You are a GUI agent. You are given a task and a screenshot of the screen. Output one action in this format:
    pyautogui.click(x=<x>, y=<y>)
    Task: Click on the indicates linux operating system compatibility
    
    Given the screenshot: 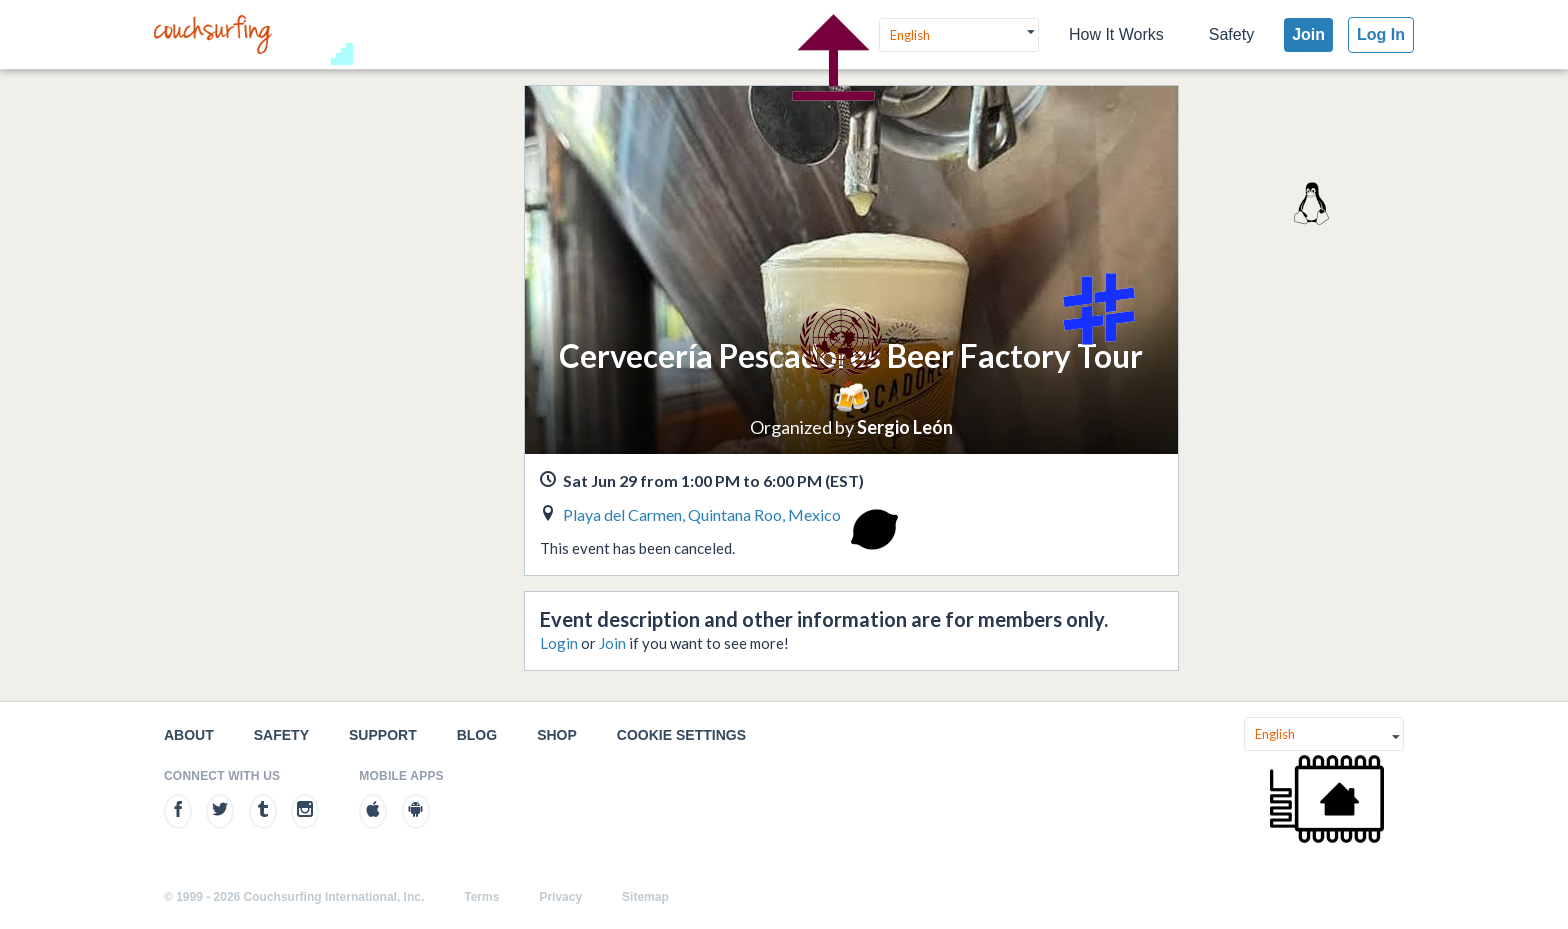 What is the action you would take?
    pyautogui.click(x=1311, y=203)
    